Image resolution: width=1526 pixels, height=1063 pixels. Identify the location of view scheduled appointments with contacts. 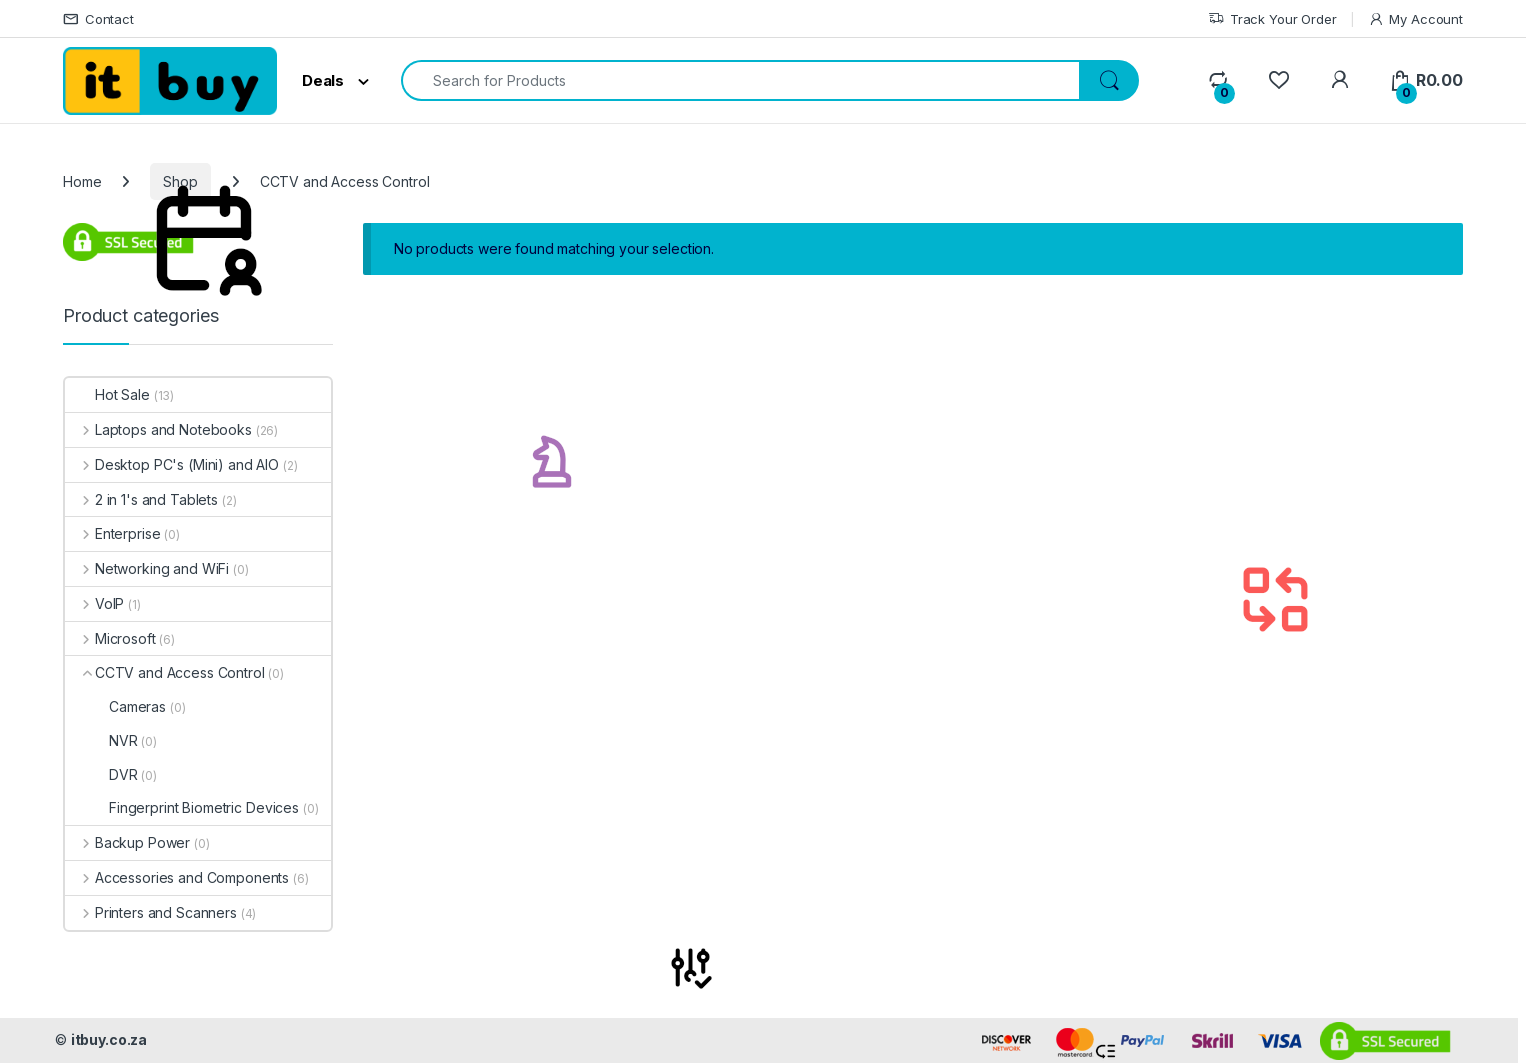
(204, 238).